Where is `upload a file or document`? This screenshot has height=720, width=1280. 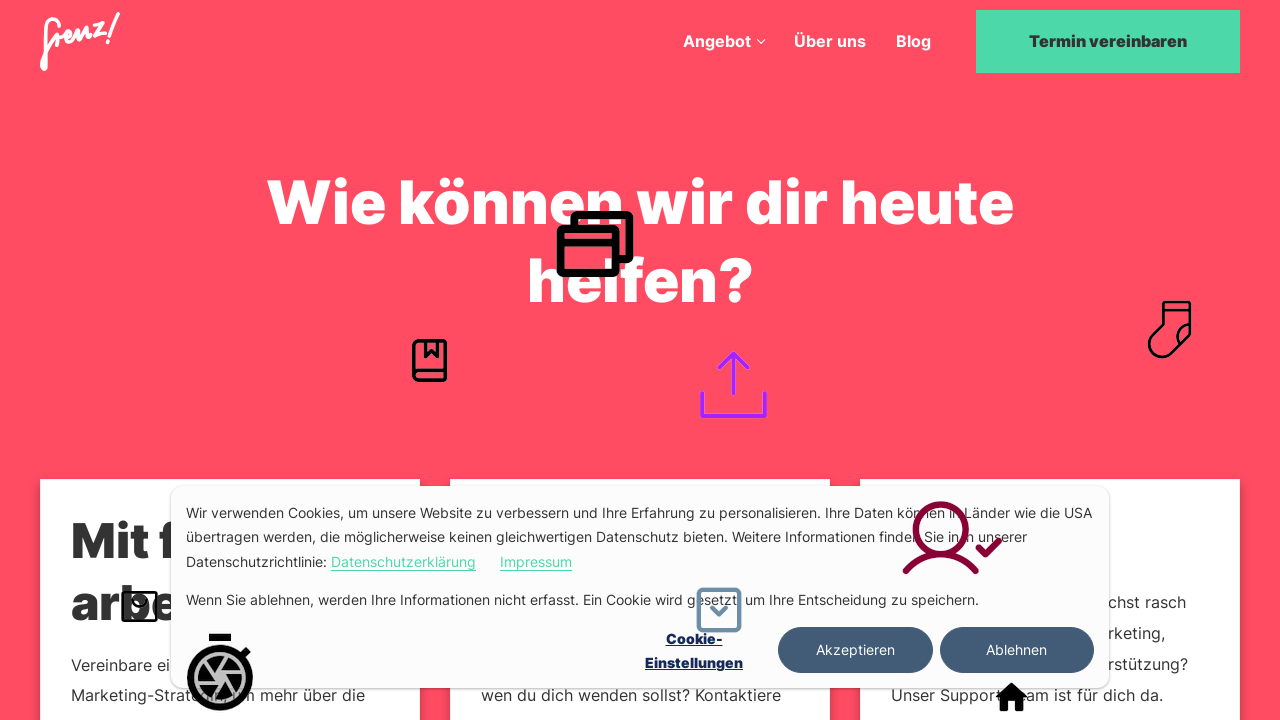
upload a file or document is located at coordinates (733, 387).